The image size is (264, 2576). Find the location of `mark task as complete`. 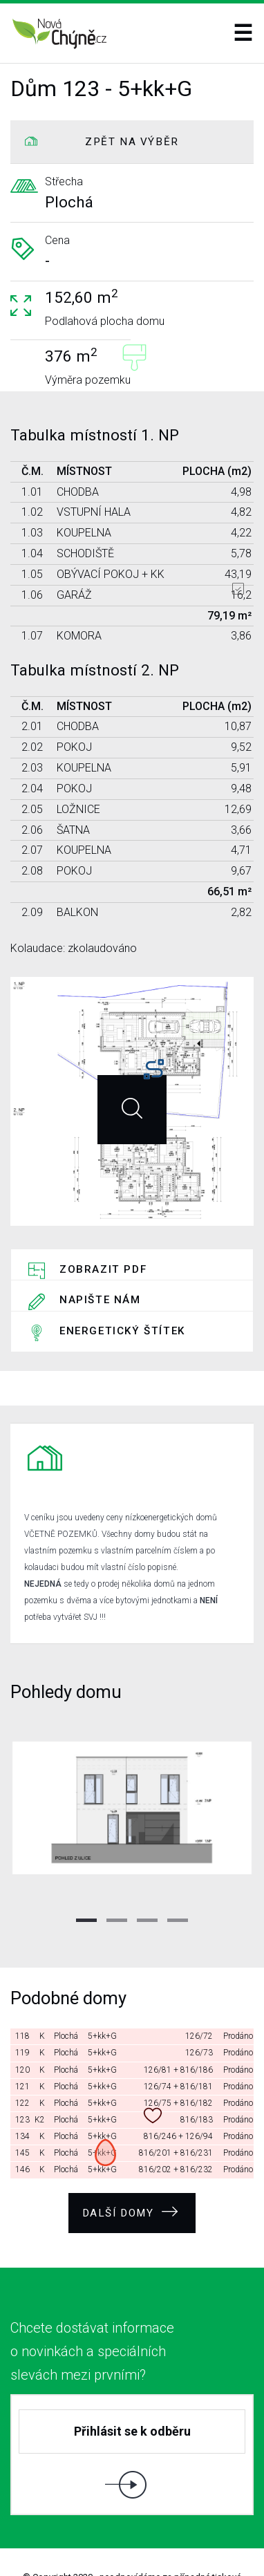

mark task as complete is located at coordinates (238, 588).